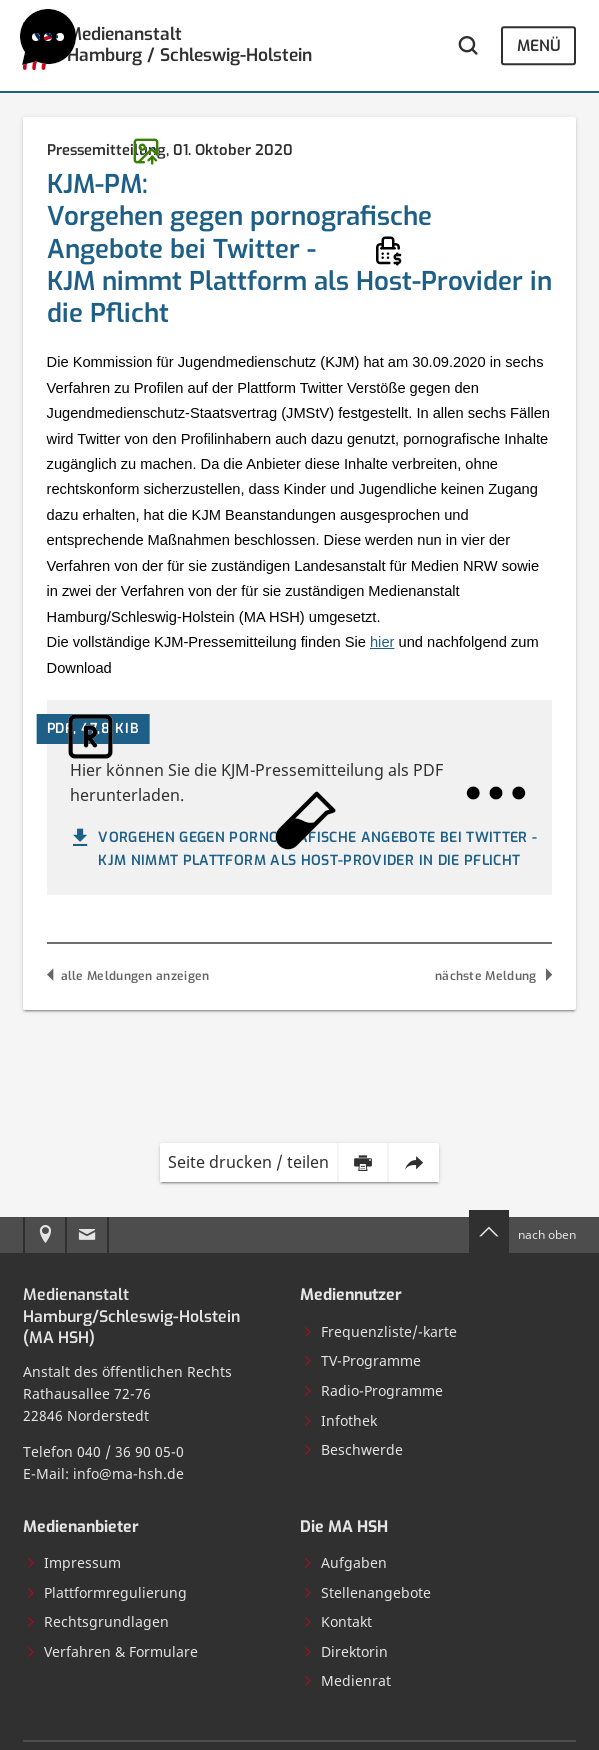 The width and height of the screenshot is (599, 1750). Describe the element at coordinates (388, 251) in the screenshot. I see `open point of sale system` at that location.